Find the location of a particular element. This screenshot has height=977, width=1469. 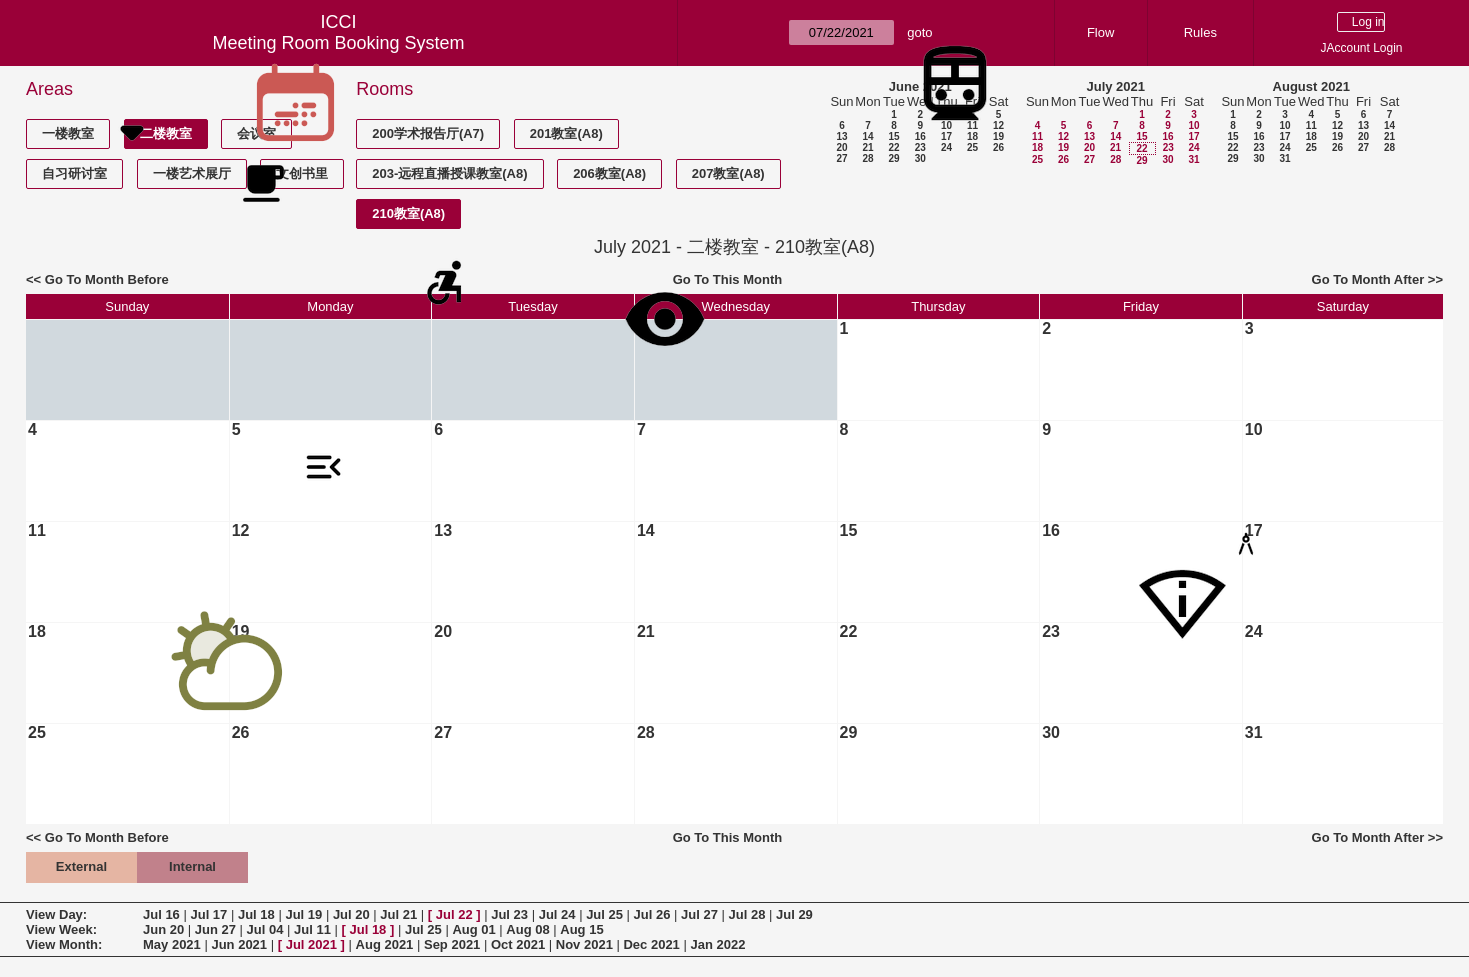

get public transit directions is located at coordinates (955, 85).